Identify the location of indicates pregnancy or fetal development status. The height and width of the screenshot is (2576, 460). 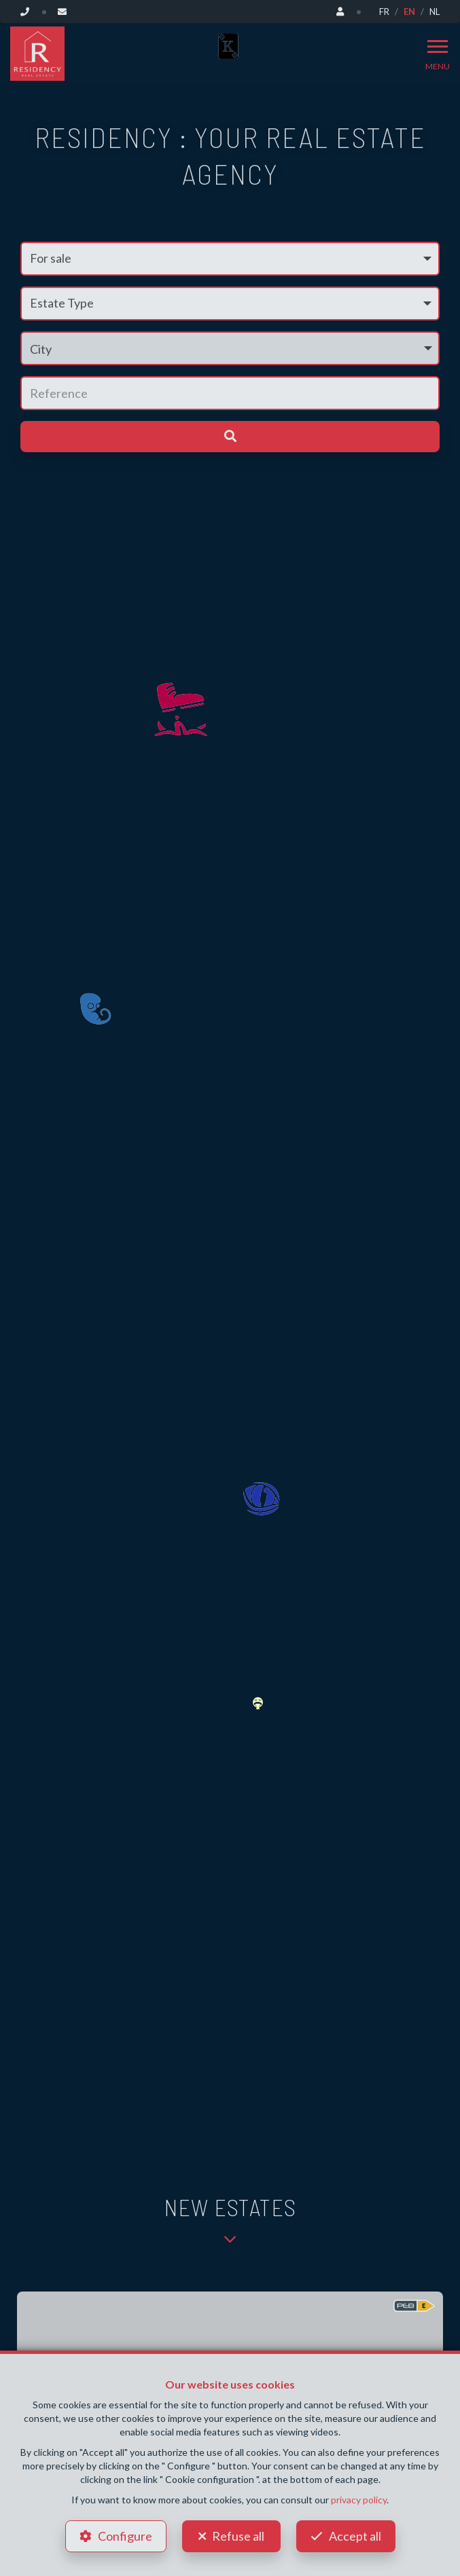
(95, 1008).